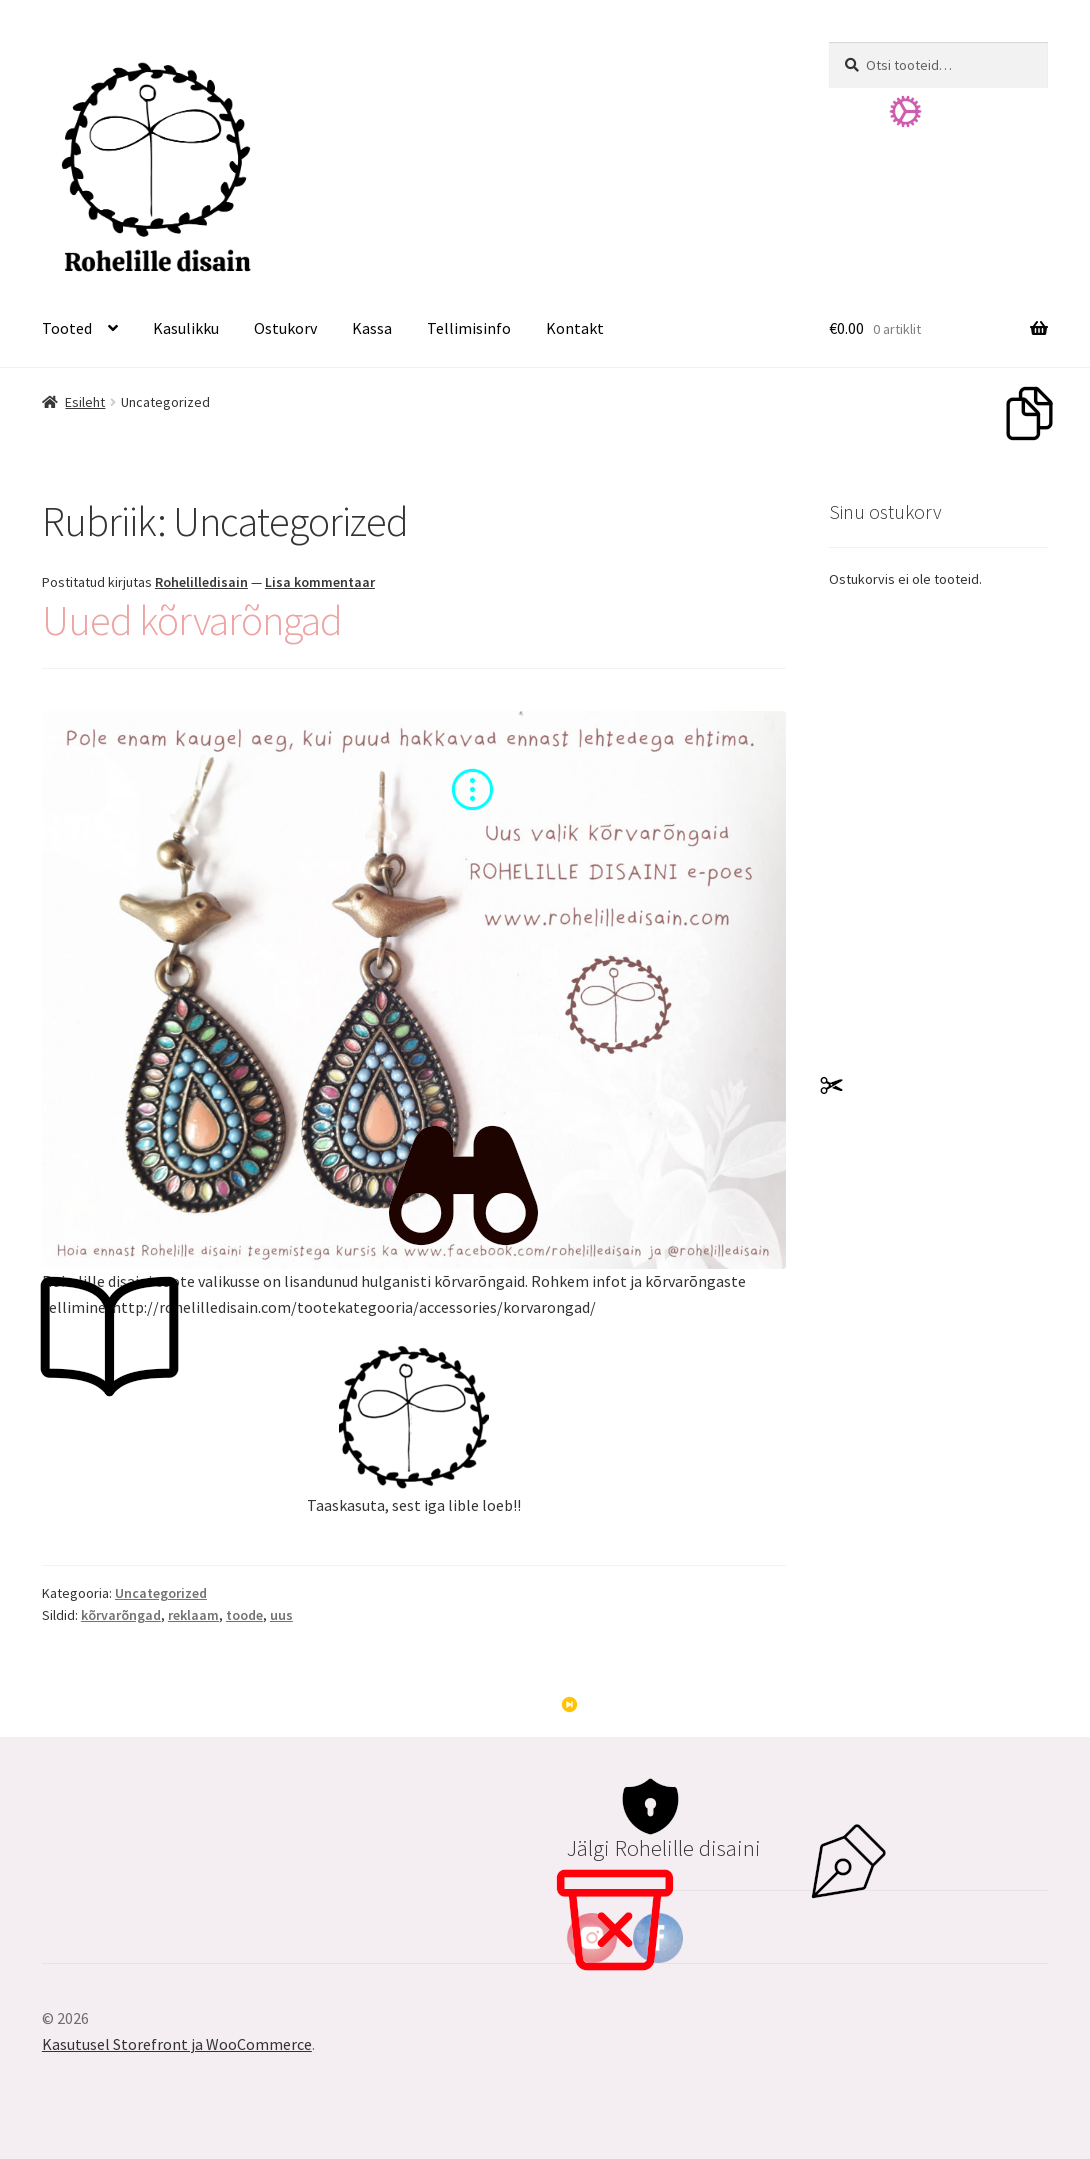  I want to click on access security or privacy settings, so click(650, 1806).